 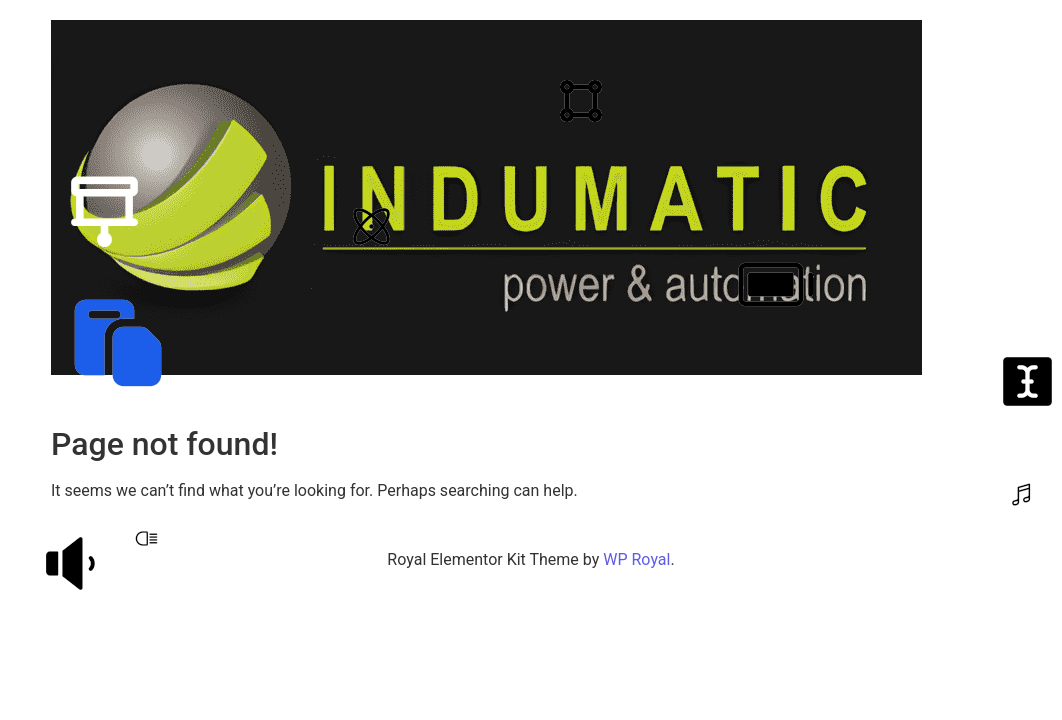 I want to click on indicates battery is fully charged, so click(x=774, y=284).